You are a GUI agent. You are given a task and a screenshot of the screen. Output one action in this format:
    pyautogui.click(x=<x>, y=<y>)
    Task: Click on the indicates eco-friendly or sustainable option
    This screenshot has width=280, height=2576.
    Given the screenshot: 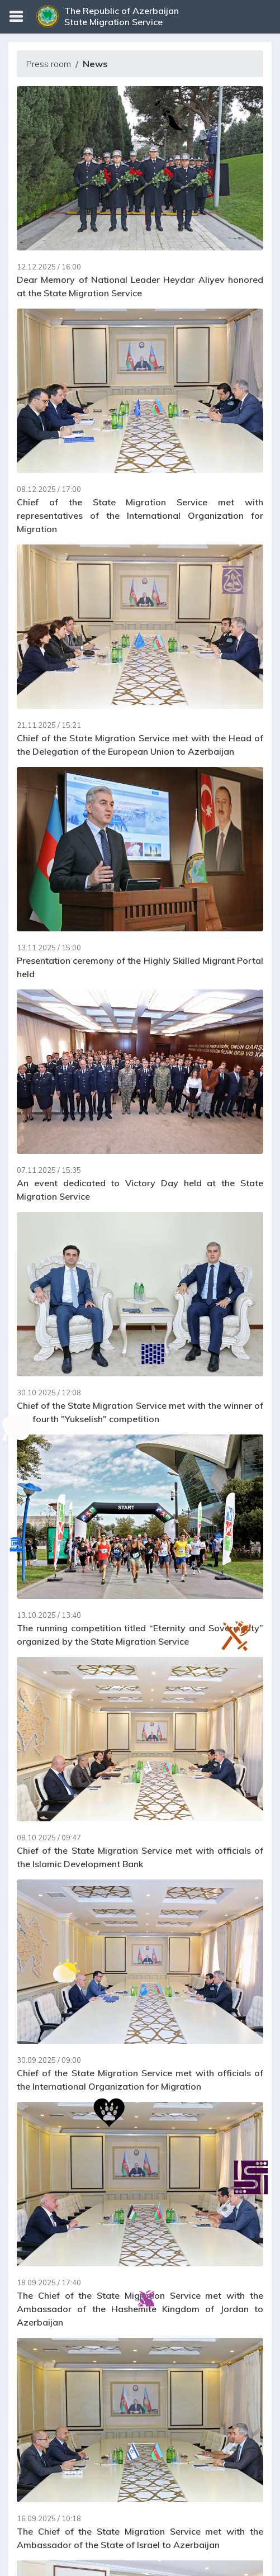 What is the action you would take?
    pyautogui.click(x=16, y=1426)
    